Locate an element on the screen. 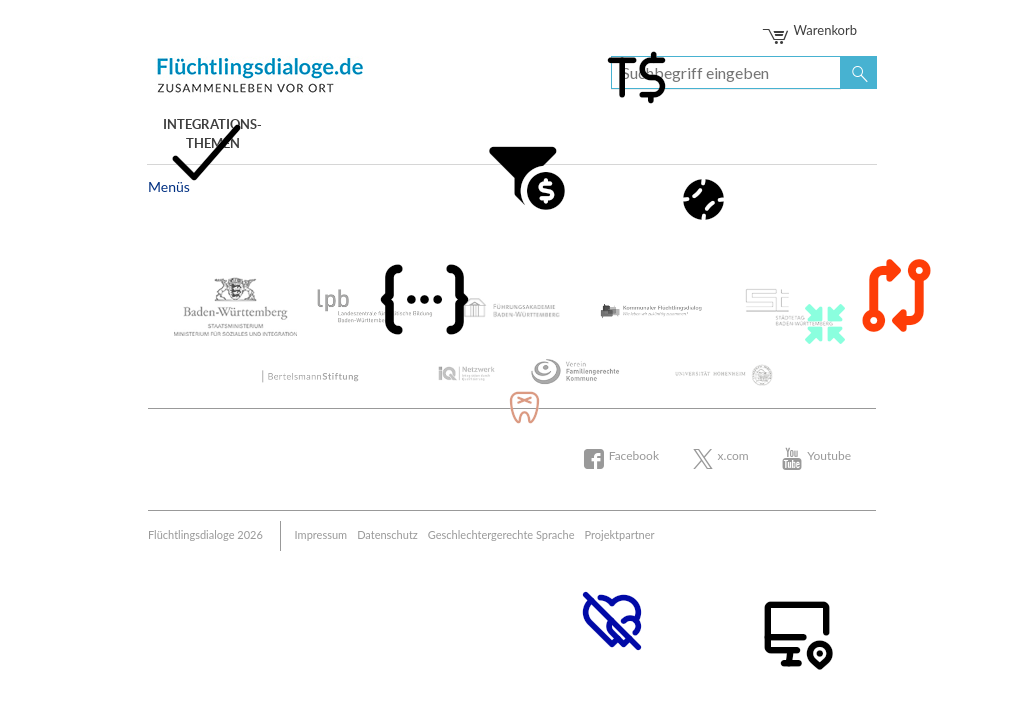  view device location on map is located at coordinates (797, 634).